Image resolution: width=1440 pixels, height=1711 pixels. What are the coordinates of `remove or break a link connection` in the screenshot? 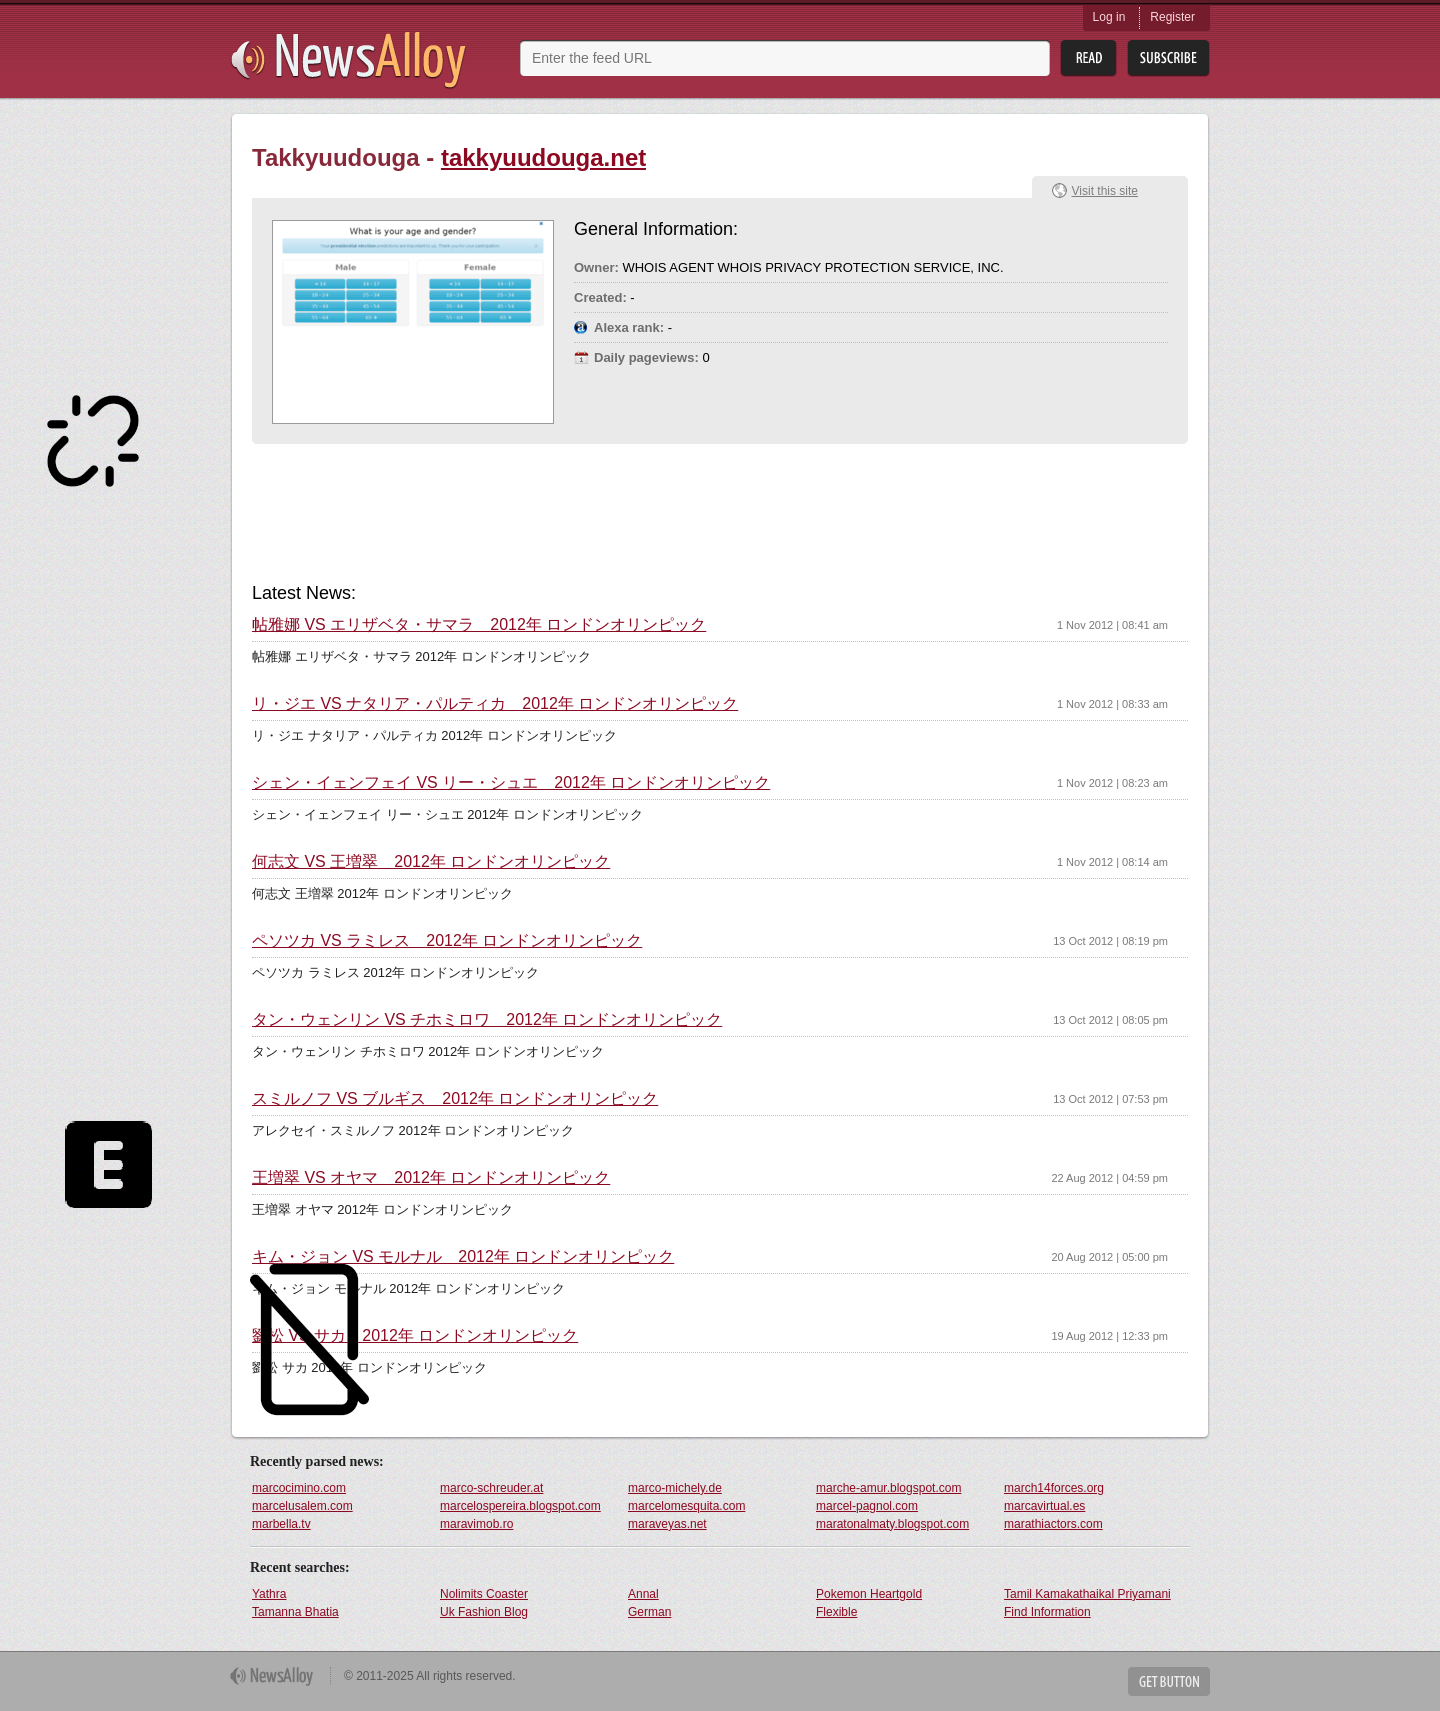 It's located at (93, 441).